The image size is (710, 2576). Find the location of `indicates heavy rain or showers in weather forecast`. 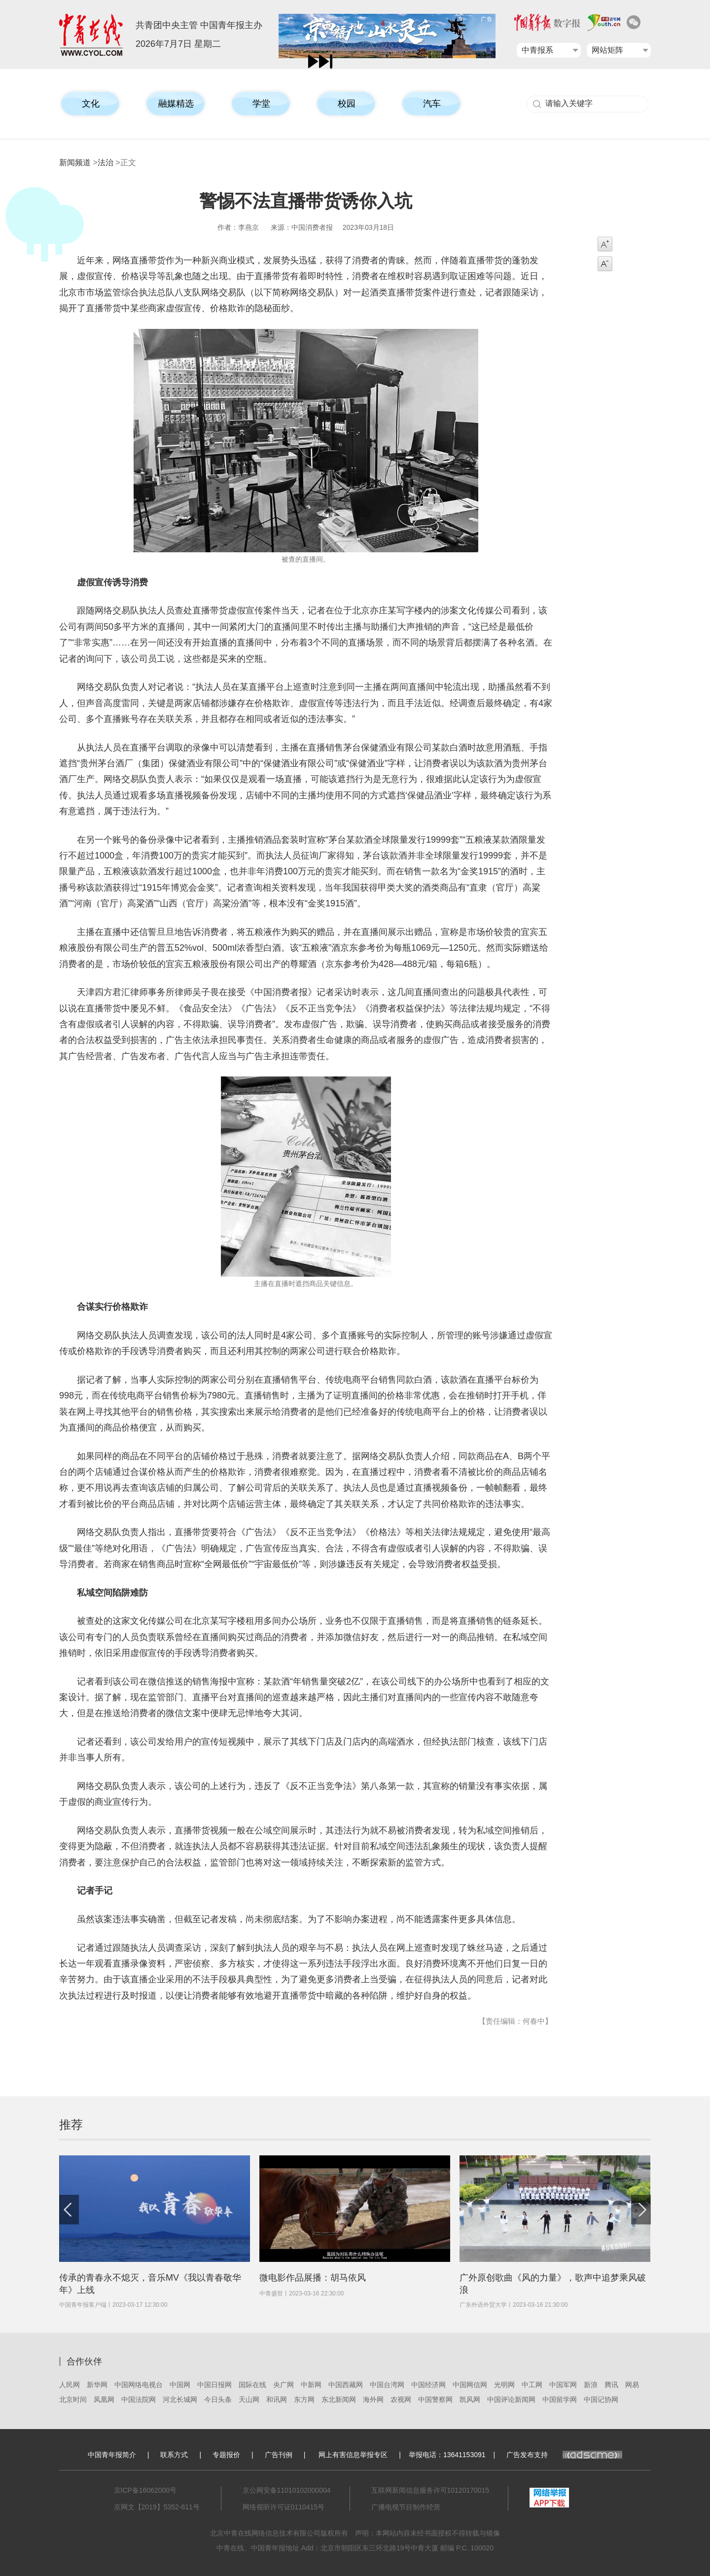

indicates heavy rain or showers in weather forecast is located at coordinates (44, 222).